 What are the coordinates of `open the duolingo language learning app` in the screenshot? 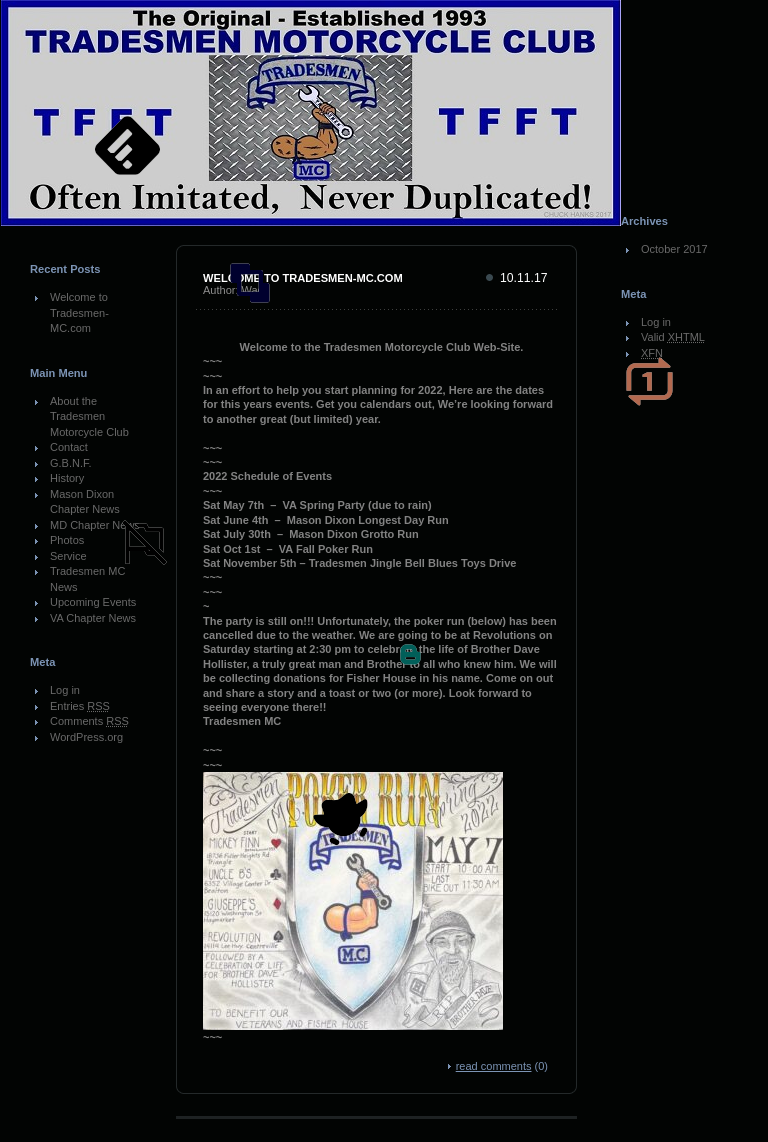 It's located at (340, 819).